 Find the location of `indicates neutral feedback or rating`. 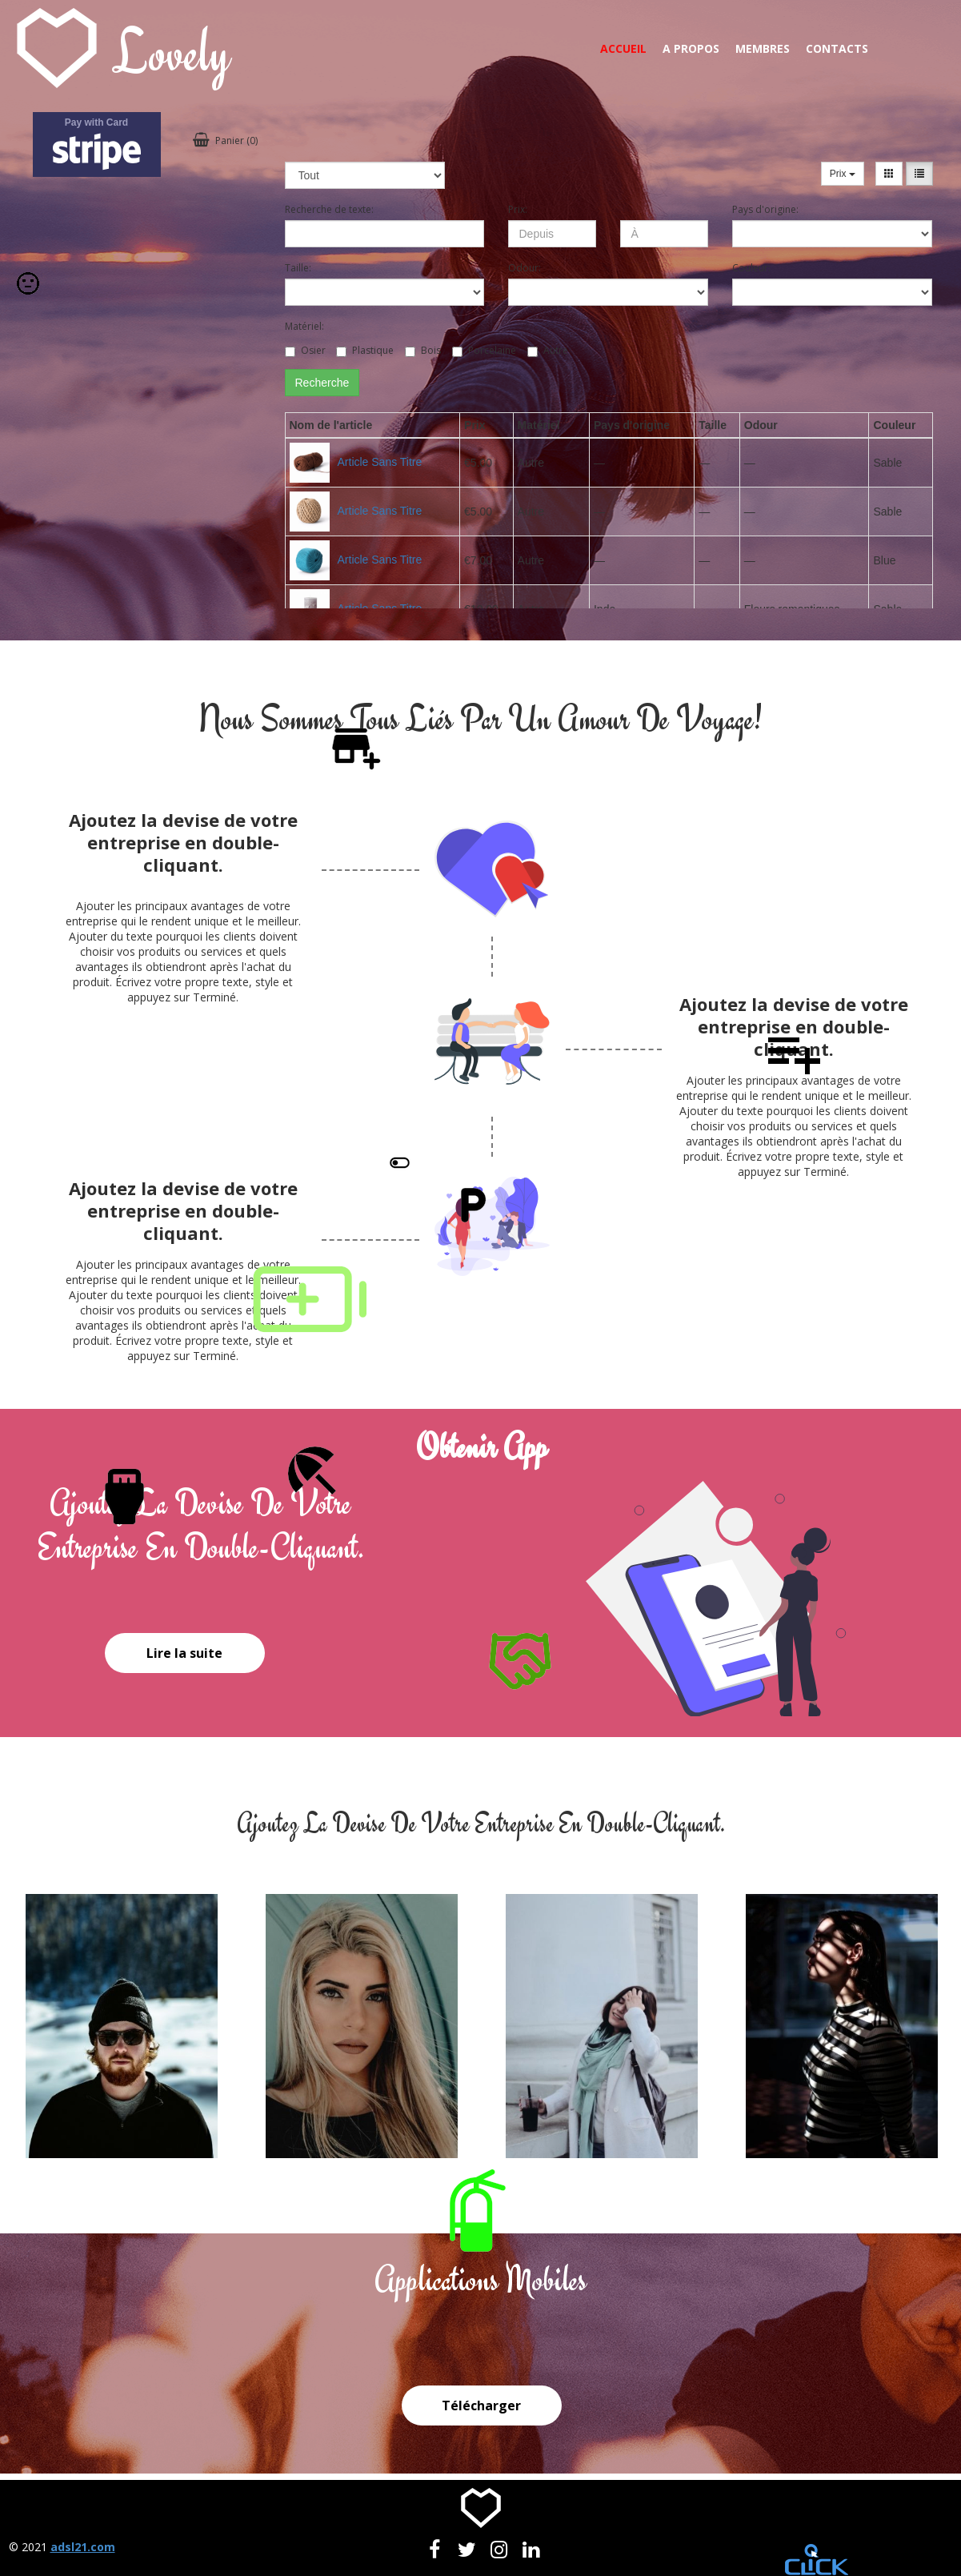

indicates neutral feedback or rating is located at coordinates (28, 283).